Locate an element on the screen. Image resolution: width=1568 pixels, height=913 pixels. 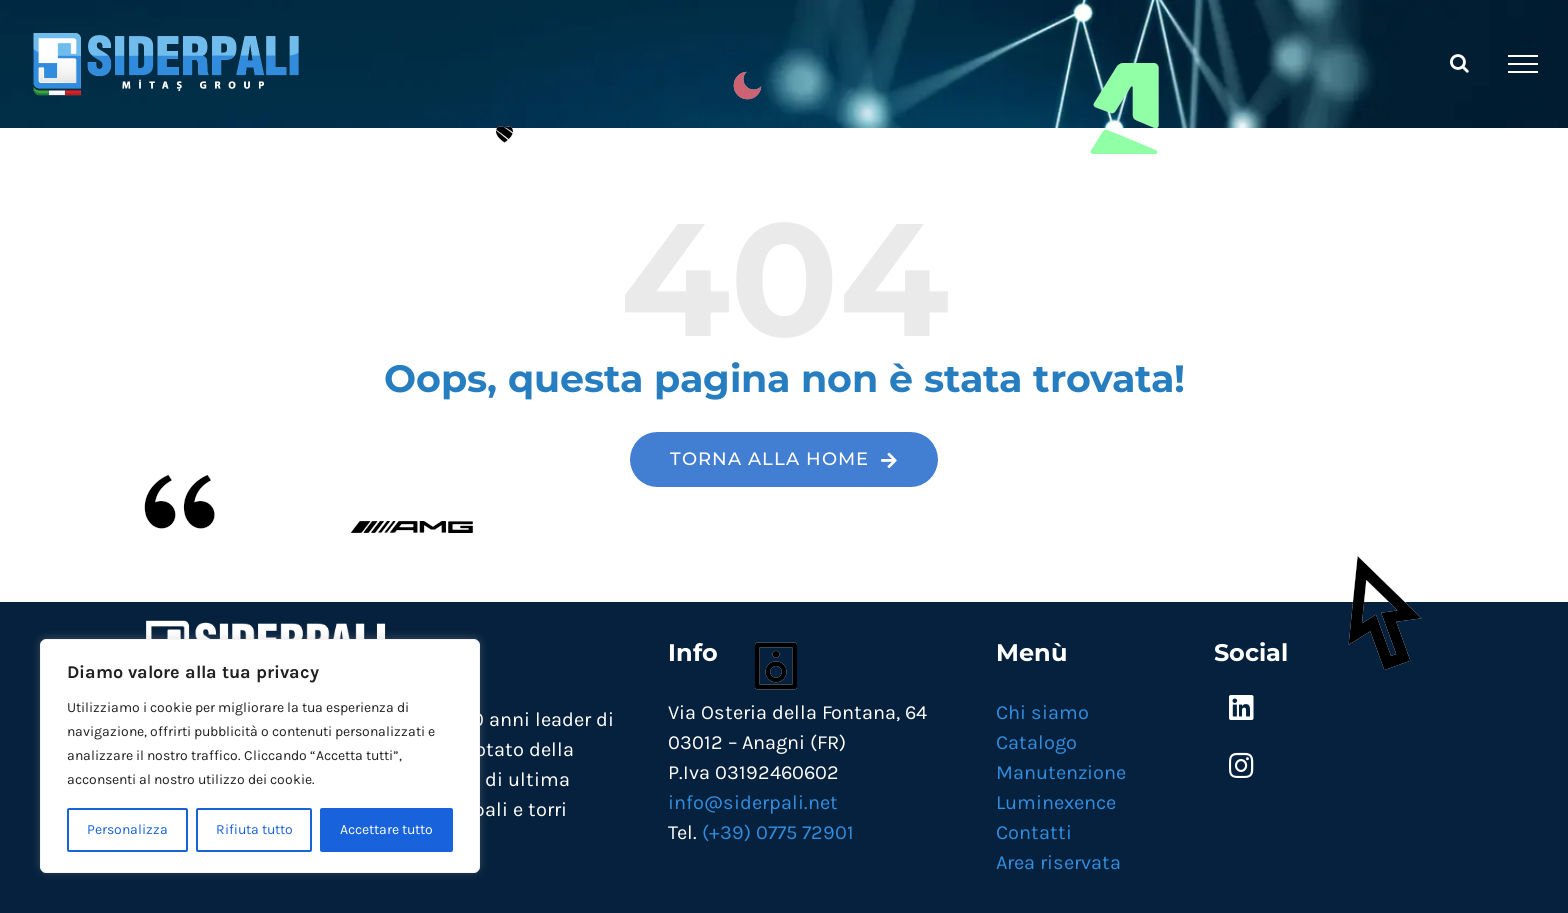
mercedes-amg brand logo is located at coordinates (412, 527).